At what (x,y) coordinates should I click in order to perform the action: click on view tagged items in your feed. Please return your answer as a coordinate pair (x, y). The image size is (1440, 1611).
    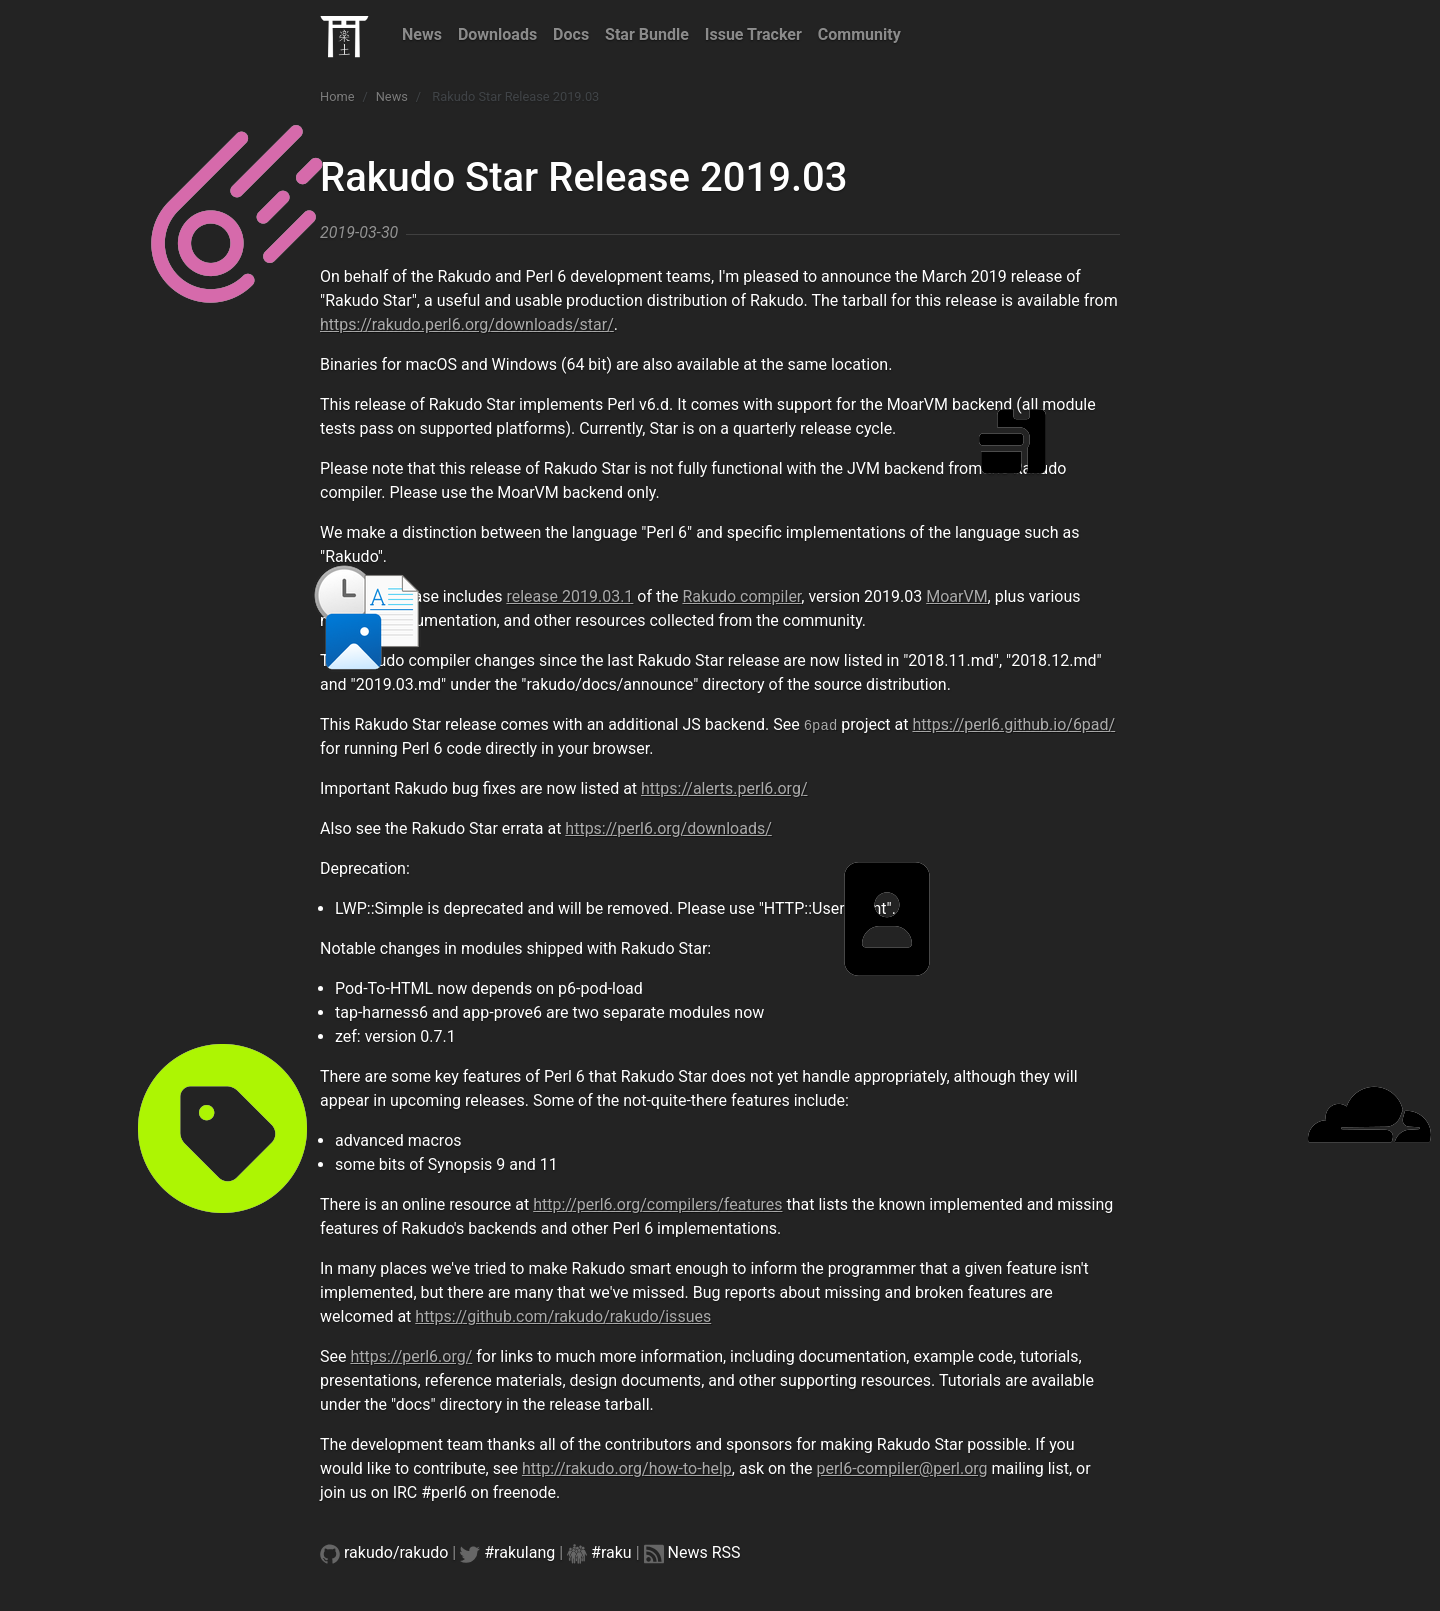
    Looking at the image, I should click on (222, 1128).